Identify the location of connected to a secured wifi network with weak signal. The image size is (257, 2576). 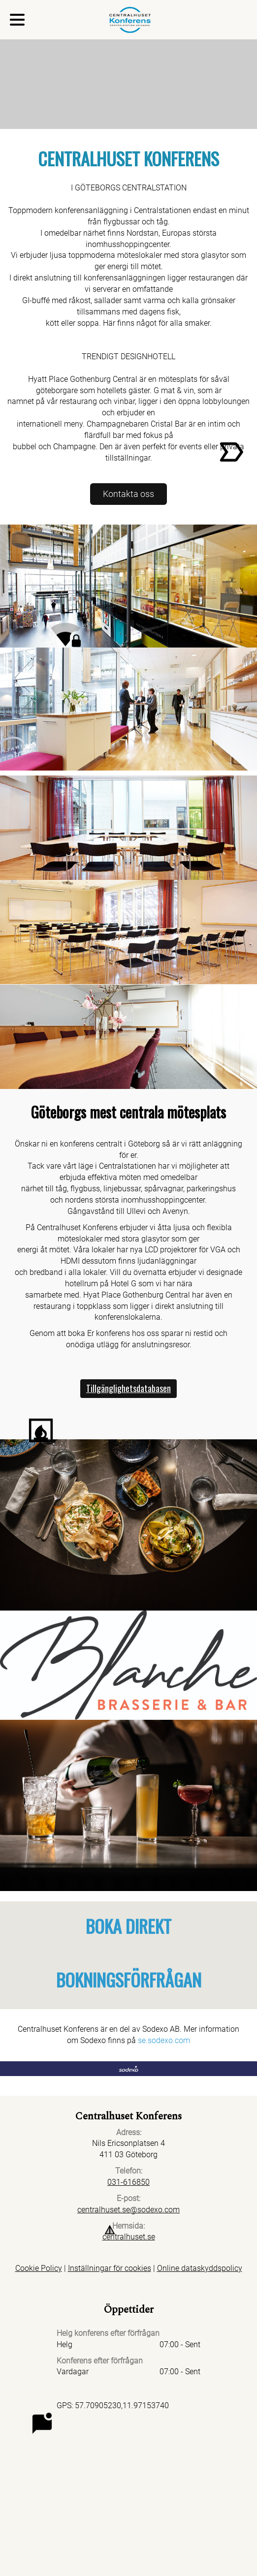
(65, 634).